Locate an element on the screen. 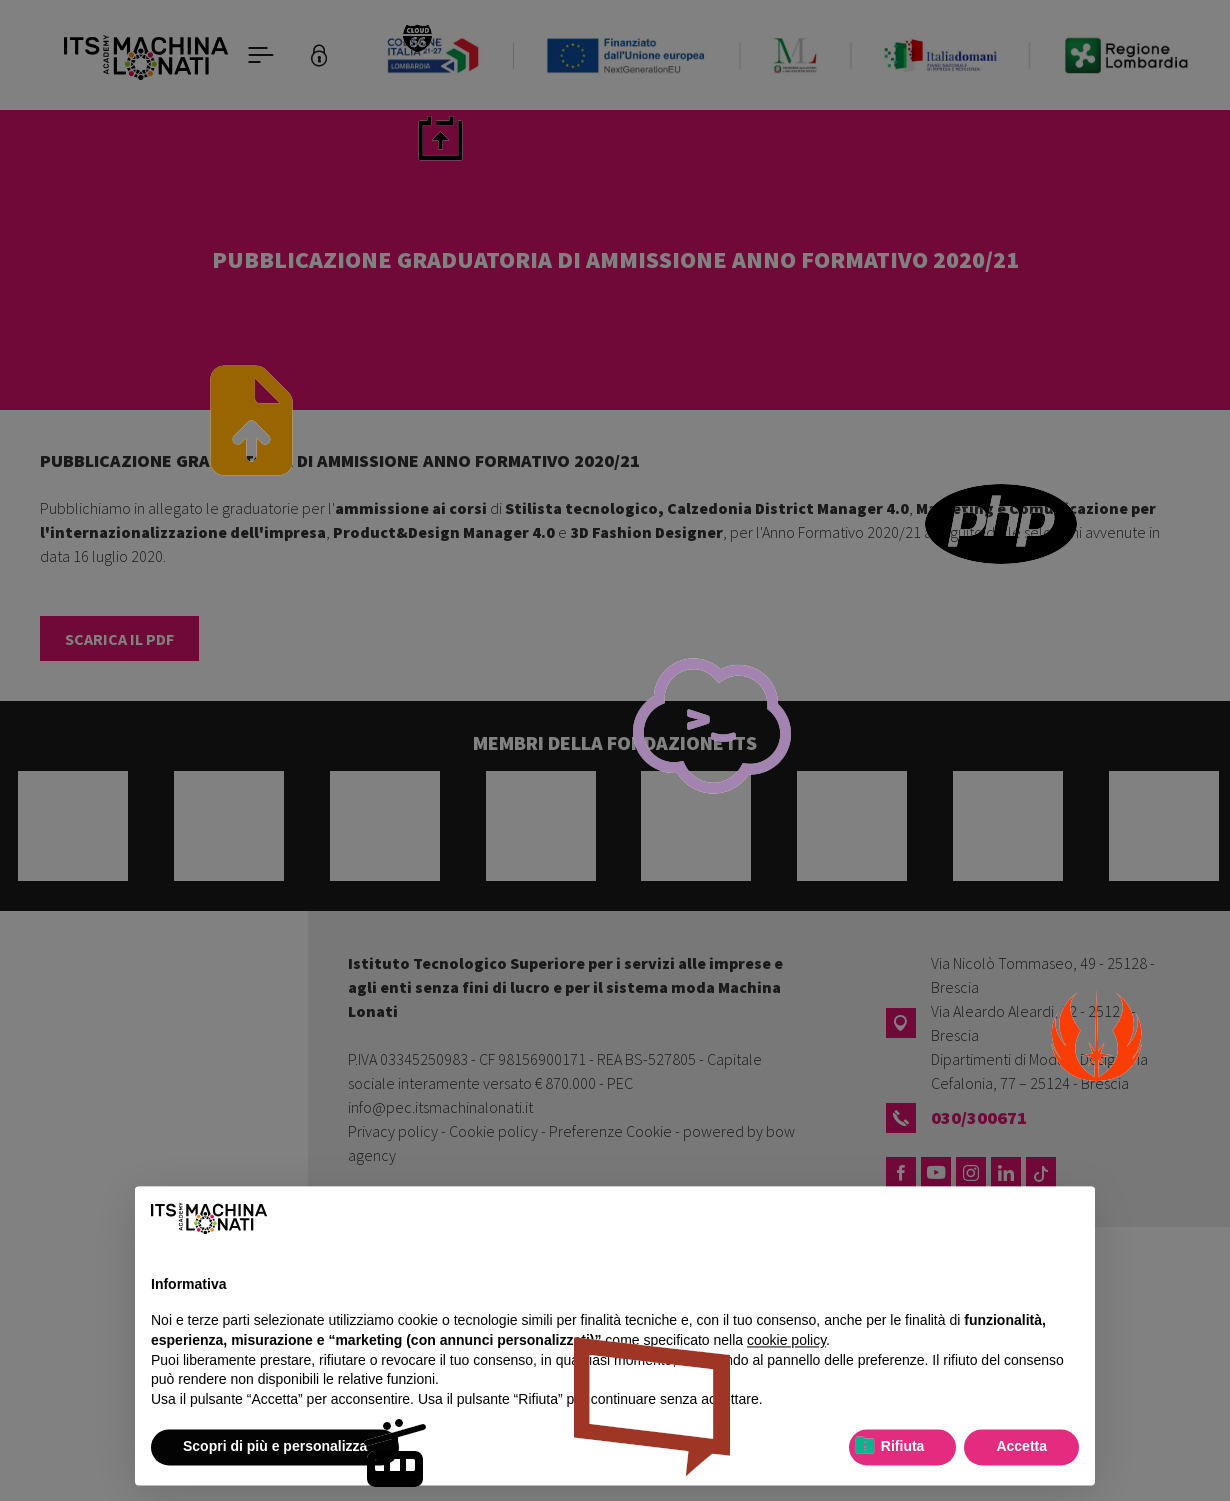 Image resolution: width=1230 pixels, height=1501 pixels. upload image to gallery is located at coordinates (440, 140).